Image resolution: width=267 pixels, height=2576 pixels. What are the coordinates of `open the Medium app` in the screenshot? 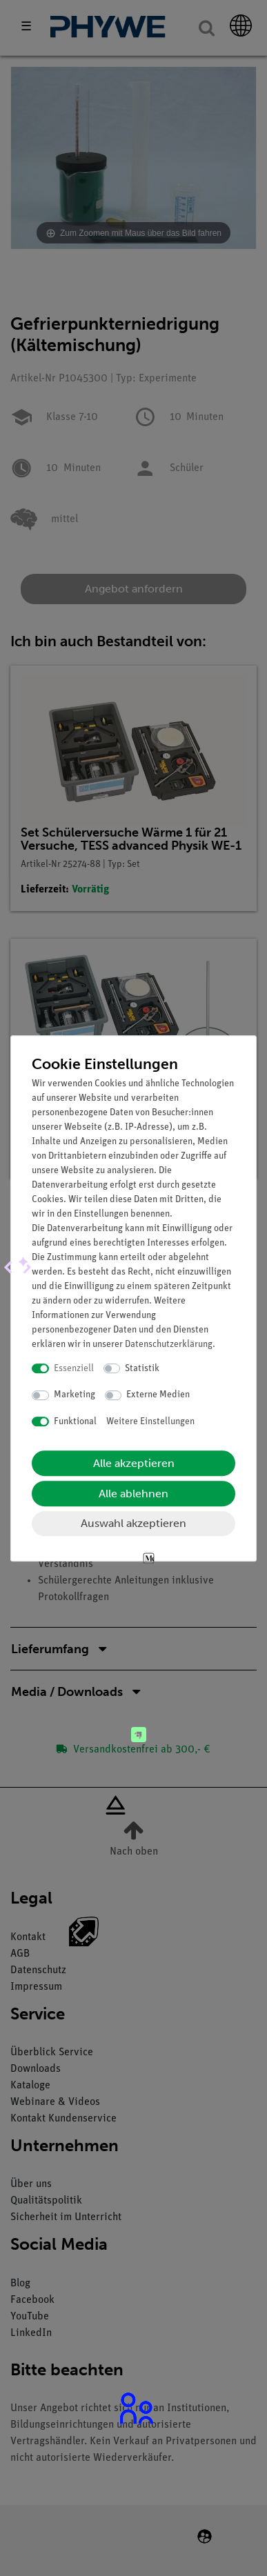 It's located at (148, 1558).